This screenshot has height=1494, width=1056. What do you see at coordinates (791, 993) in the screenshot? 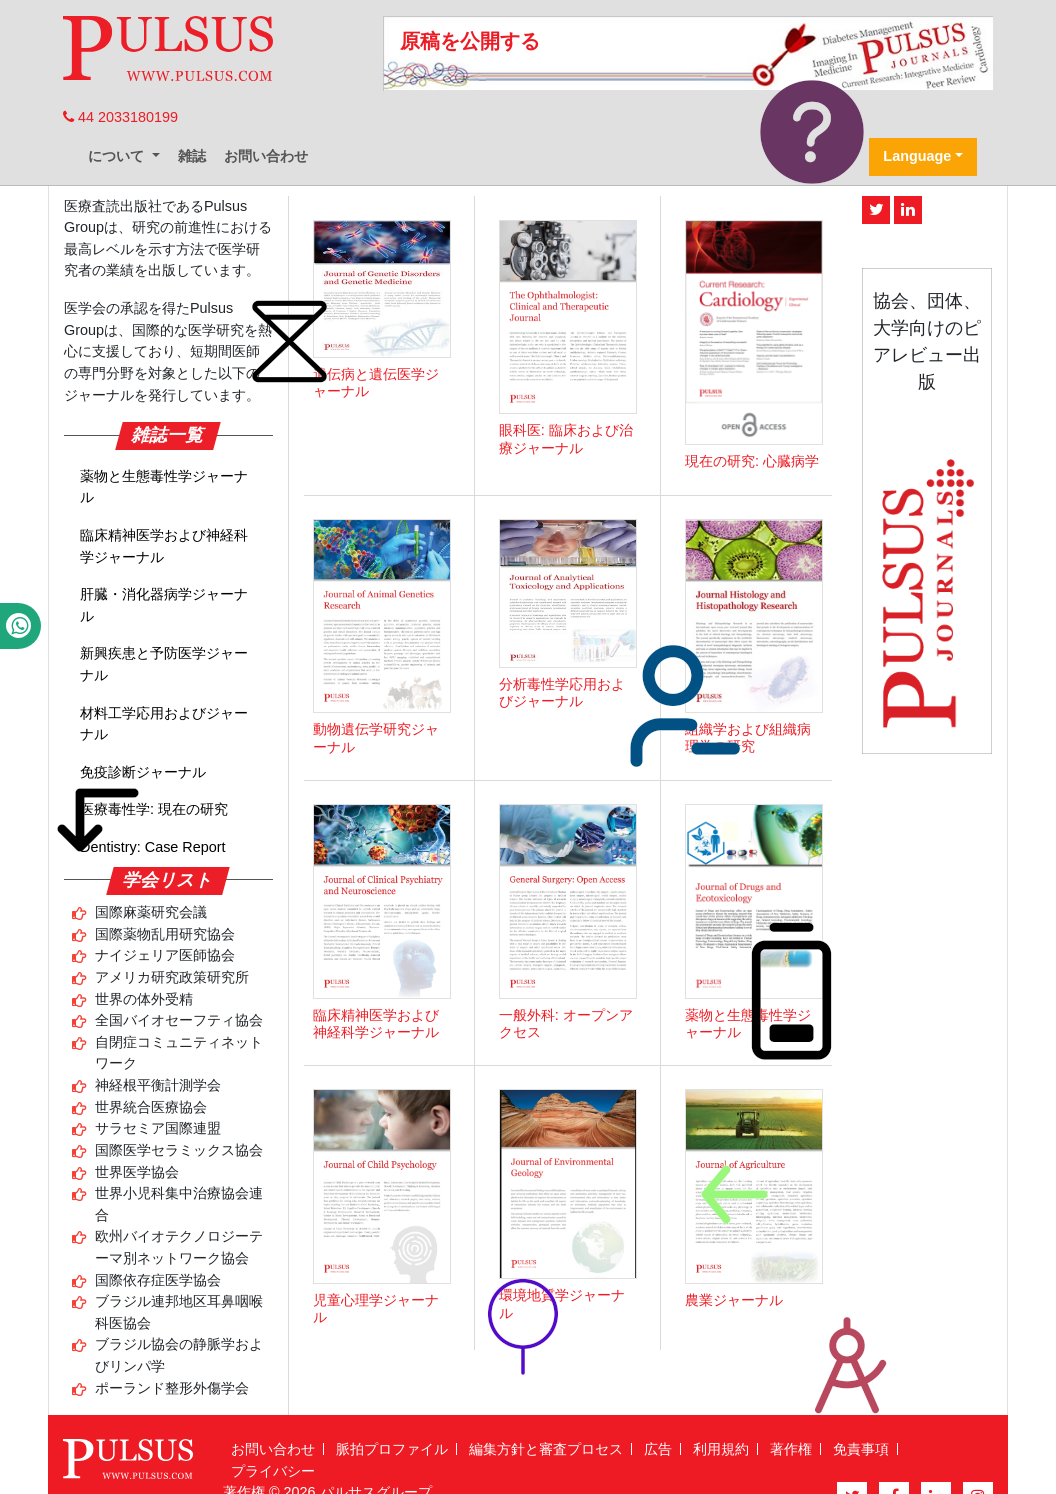
I see `indicates low battery level` at bounding box center [791, 993].